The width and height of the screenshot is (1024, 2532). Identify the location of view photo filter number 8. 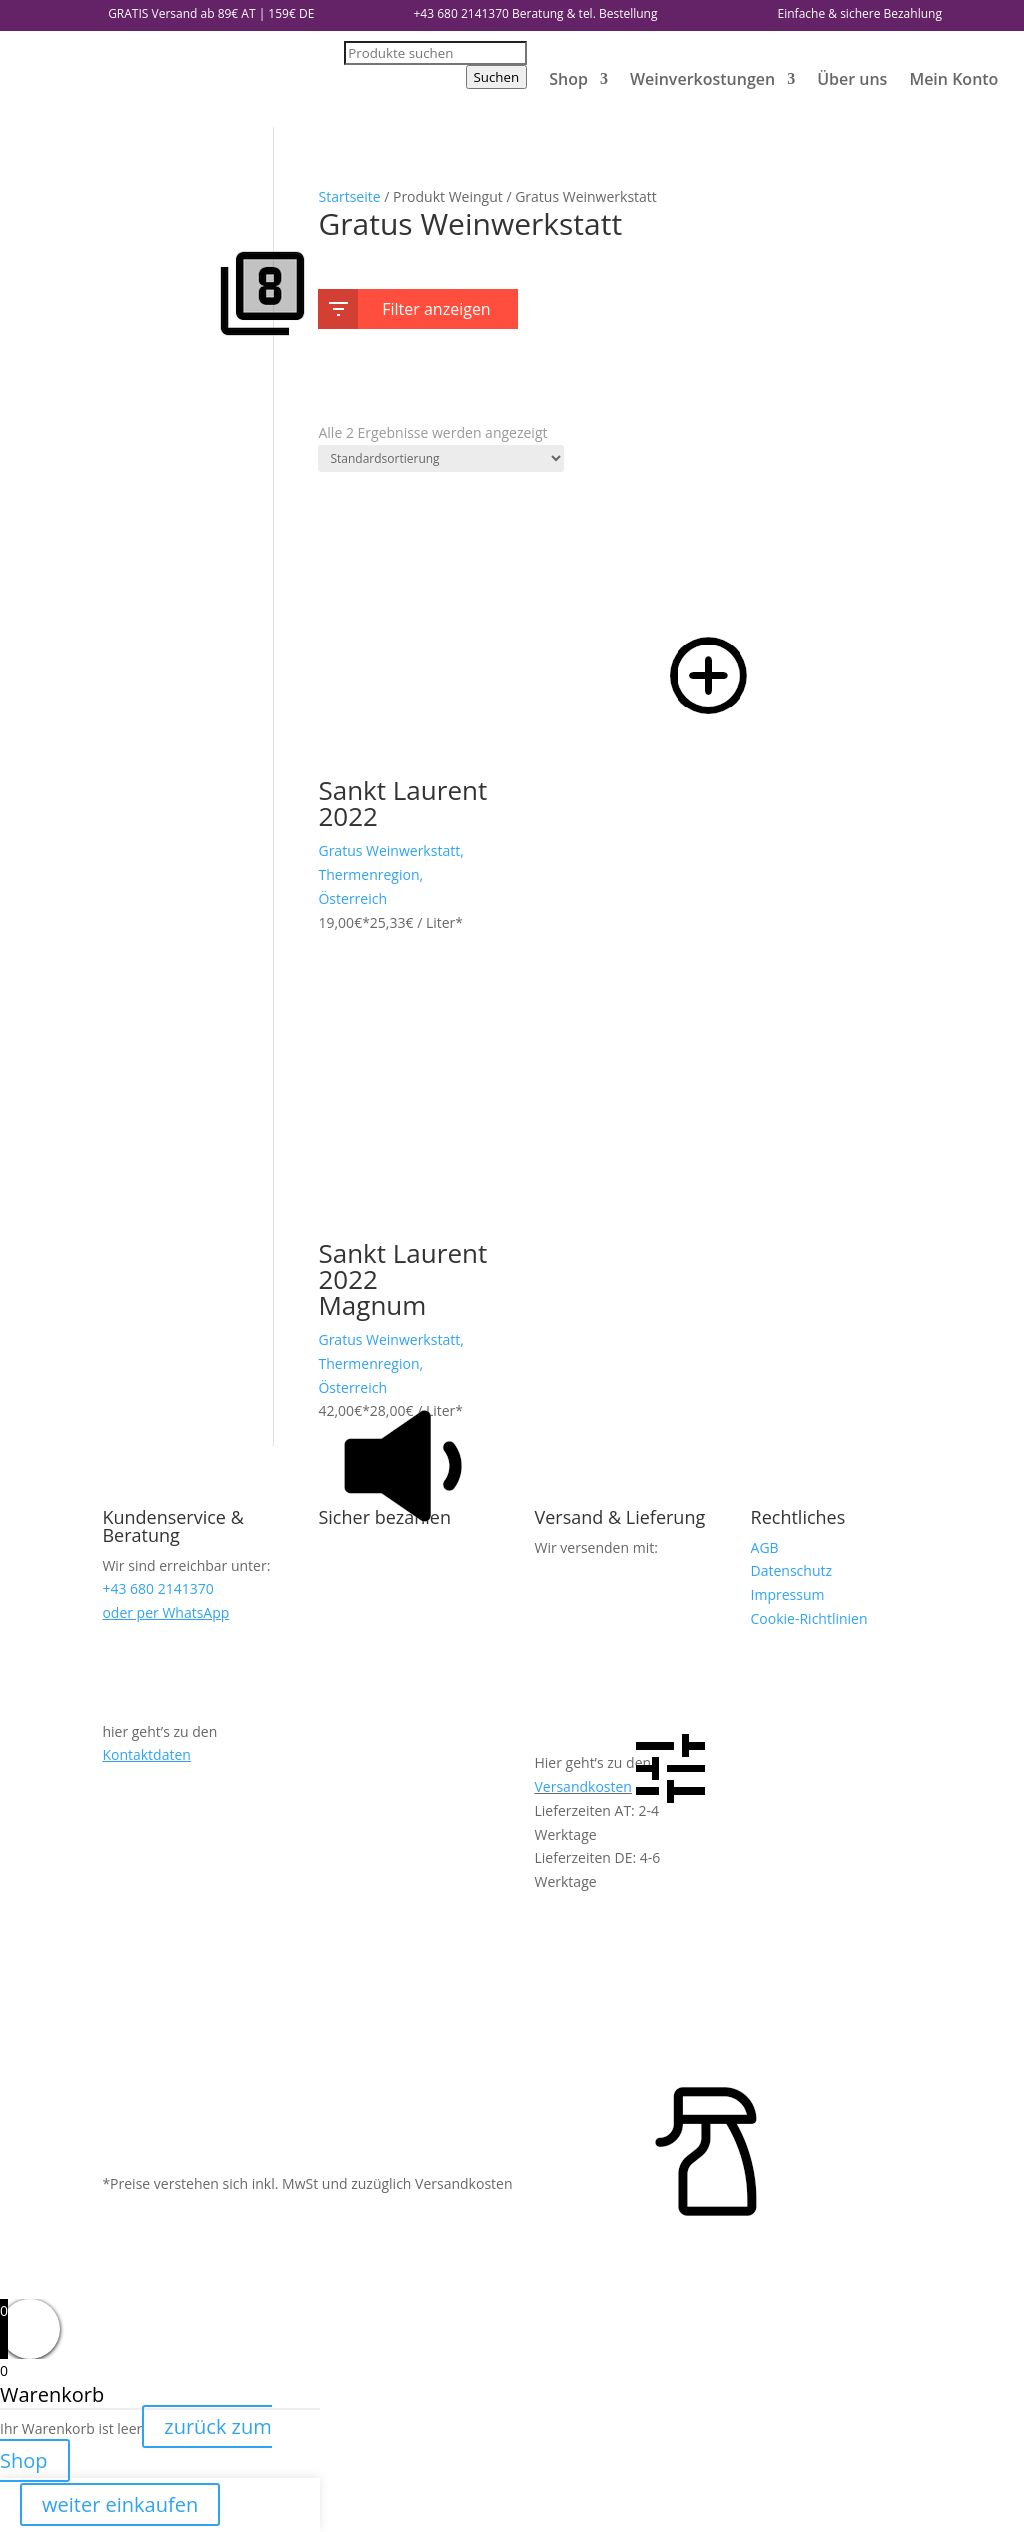
(262, 293).